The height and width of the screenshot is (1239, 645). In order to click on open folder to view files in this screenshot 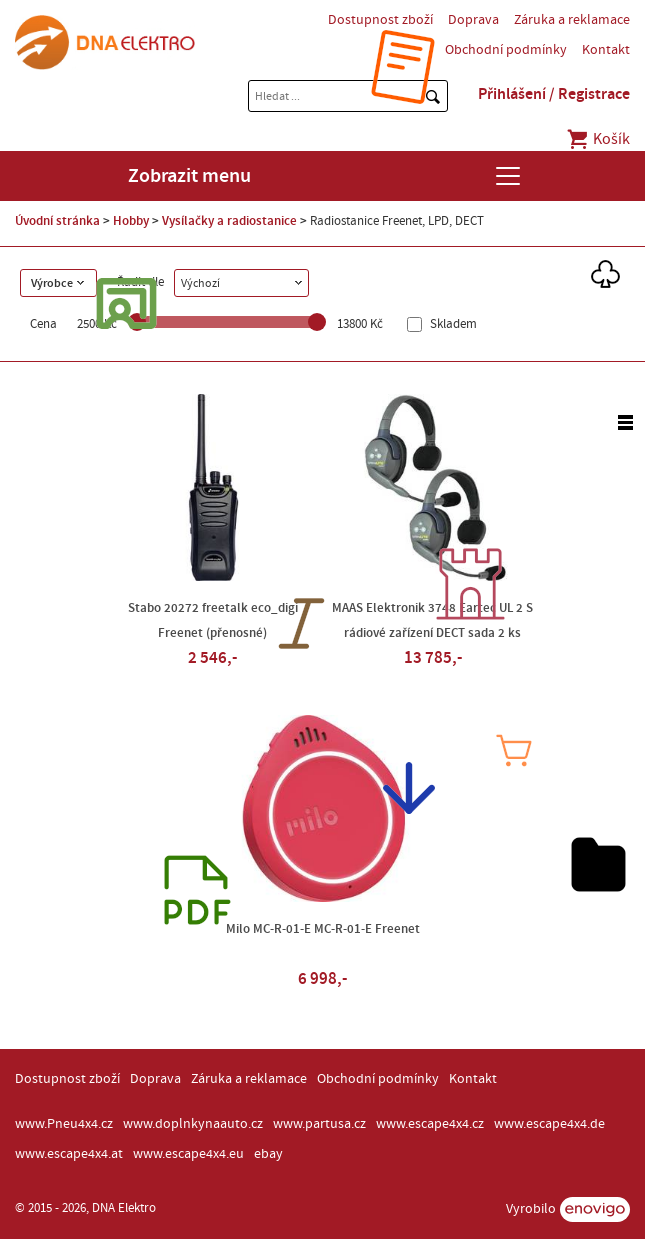, I will do `click(598, 864)`.